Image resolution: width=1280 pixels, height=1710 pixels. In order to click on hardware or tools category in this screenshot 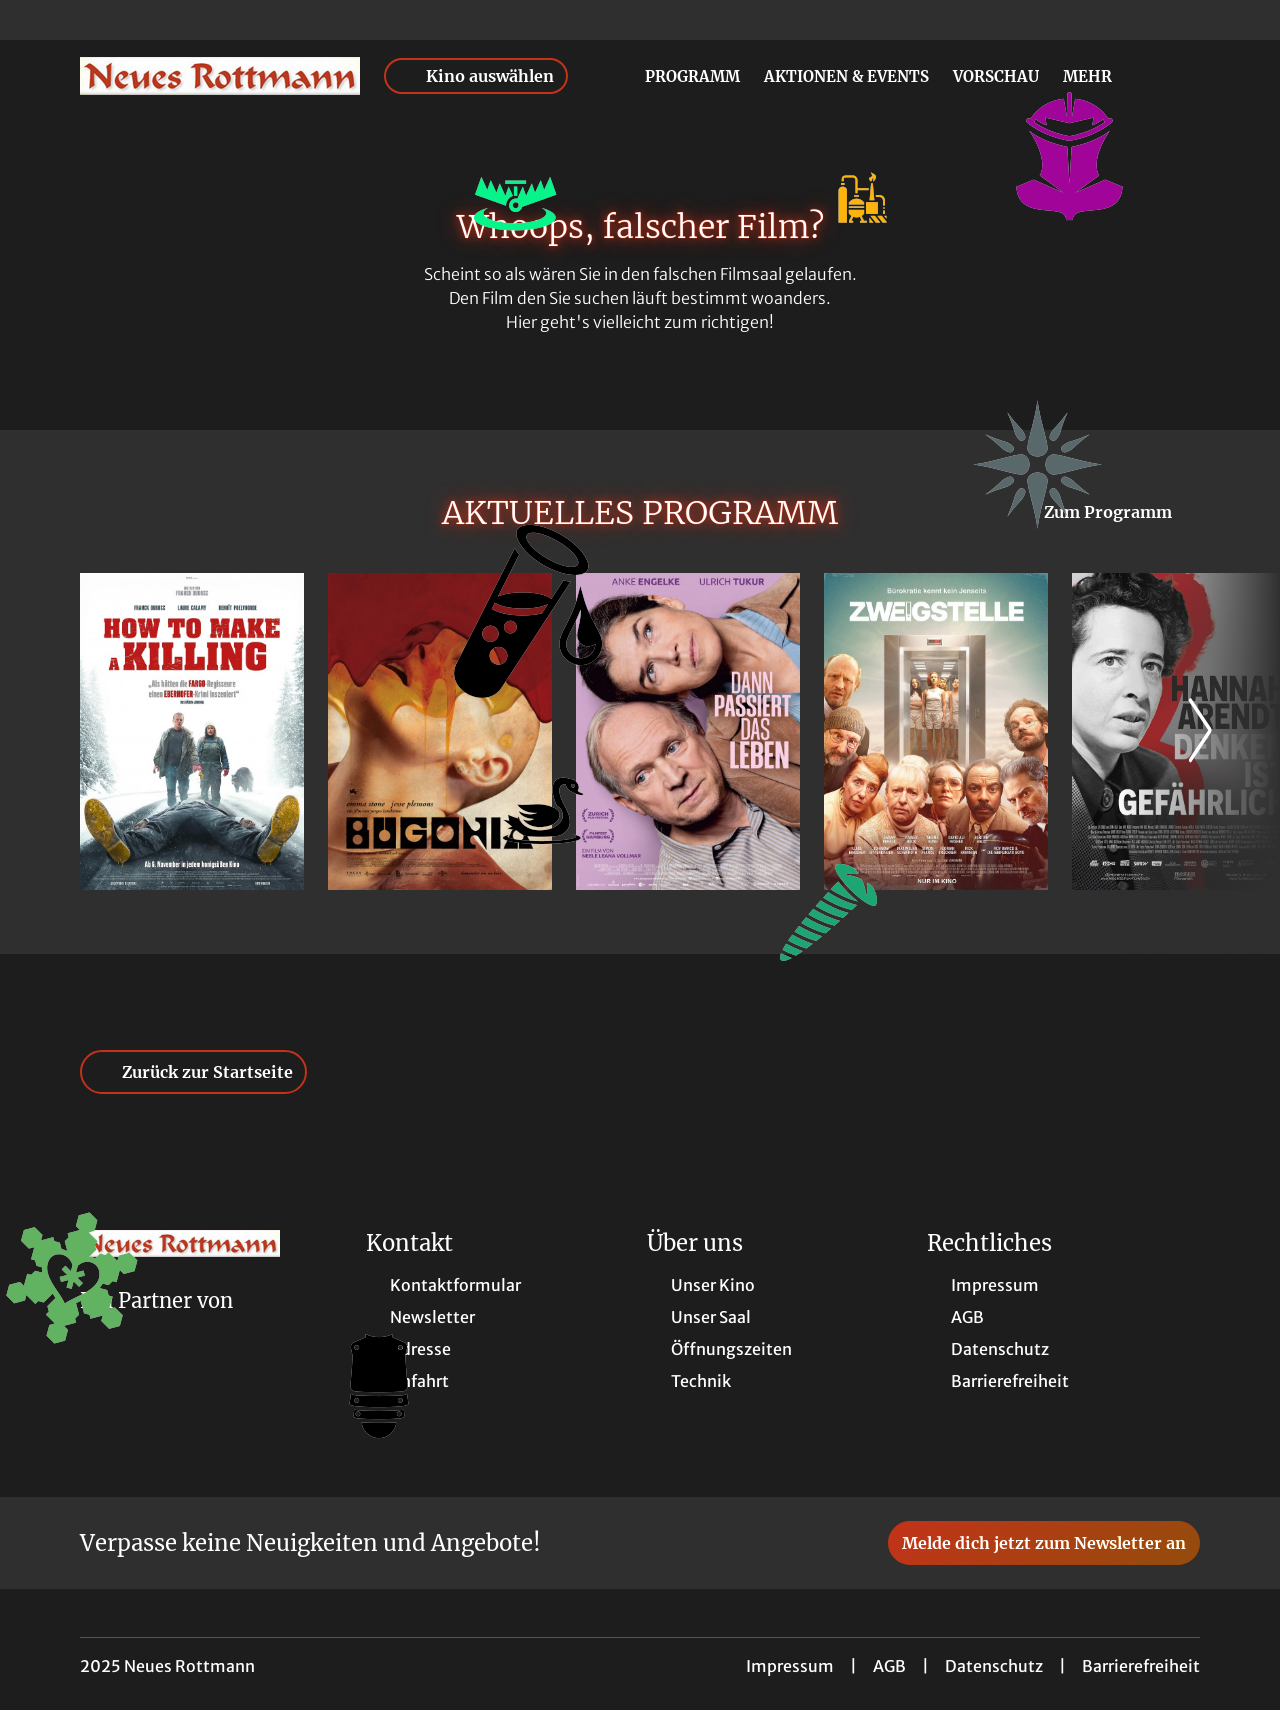, I will do `click(828, 912)`.